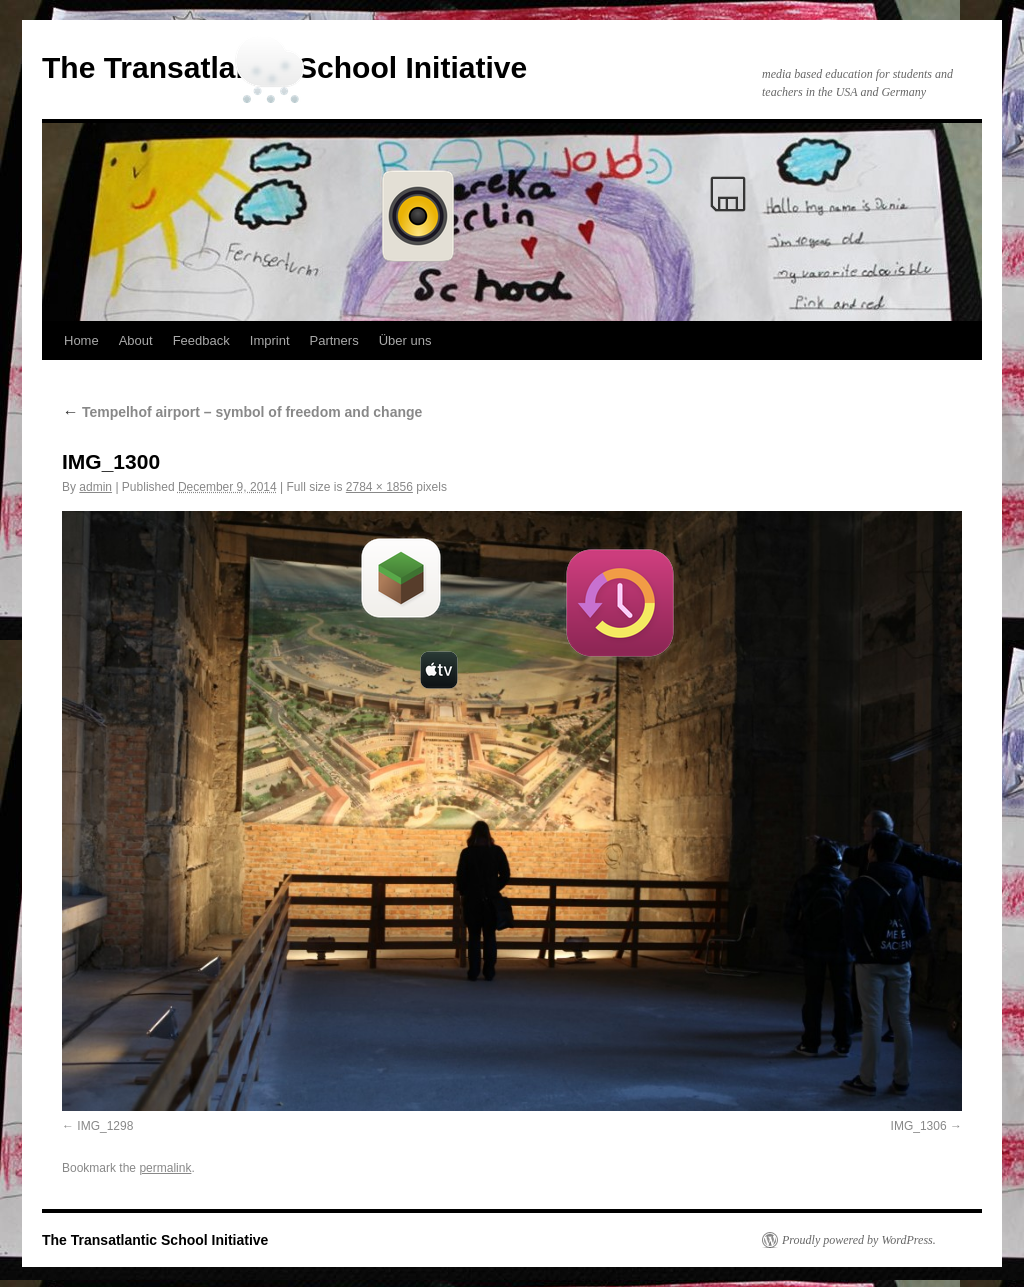  I want to click on open the Apple TV app, so click(439, 670).